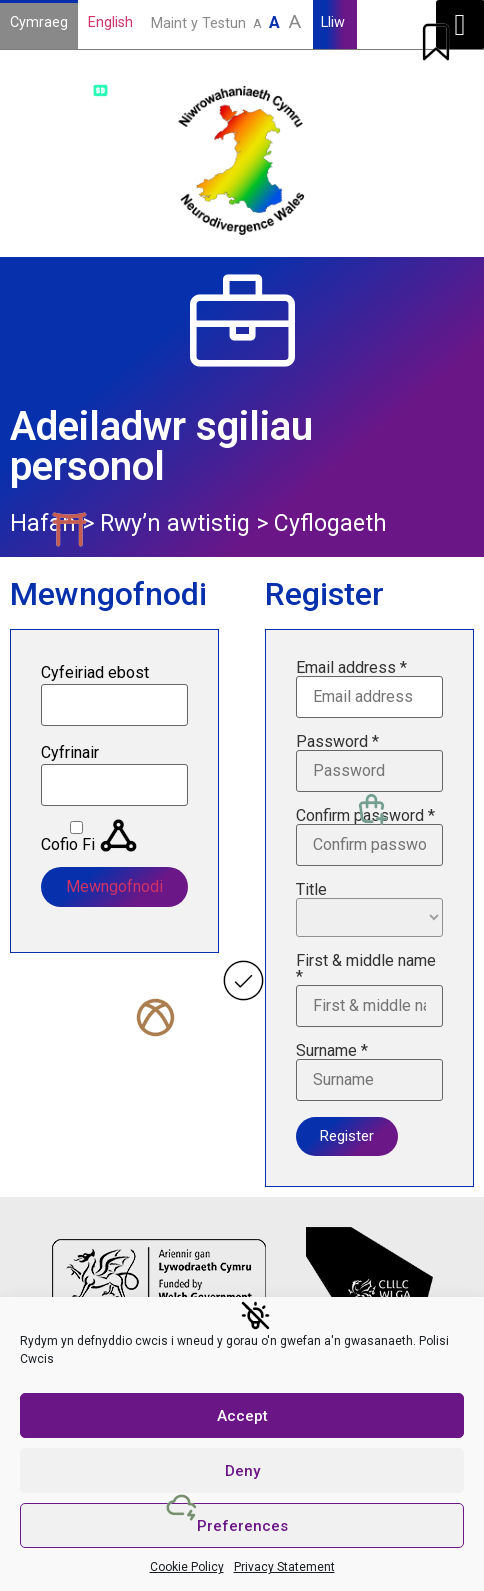 Image resolution: width=484 pixels, height=1591 pixels. I want to click on confirms a completed action or task, so click(243, 980).